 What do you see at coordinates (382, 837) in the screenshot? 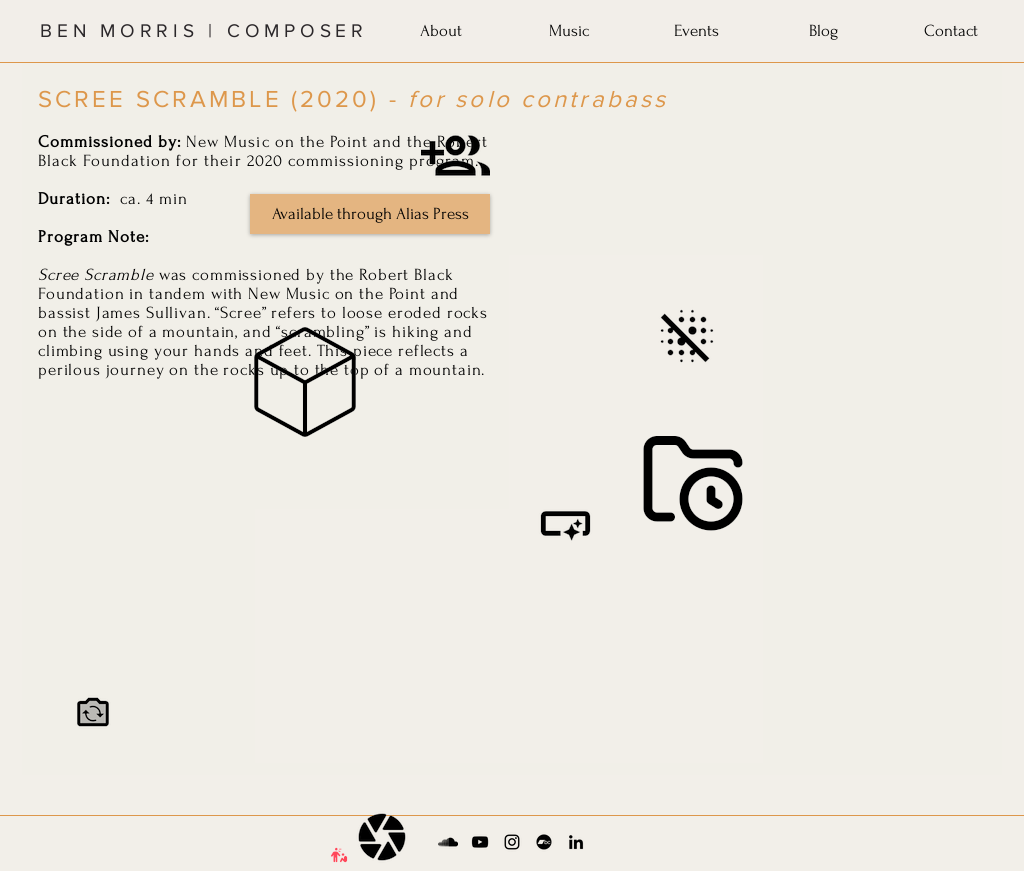
I see `open camera to take a photo` at bounding box center [382, 837].